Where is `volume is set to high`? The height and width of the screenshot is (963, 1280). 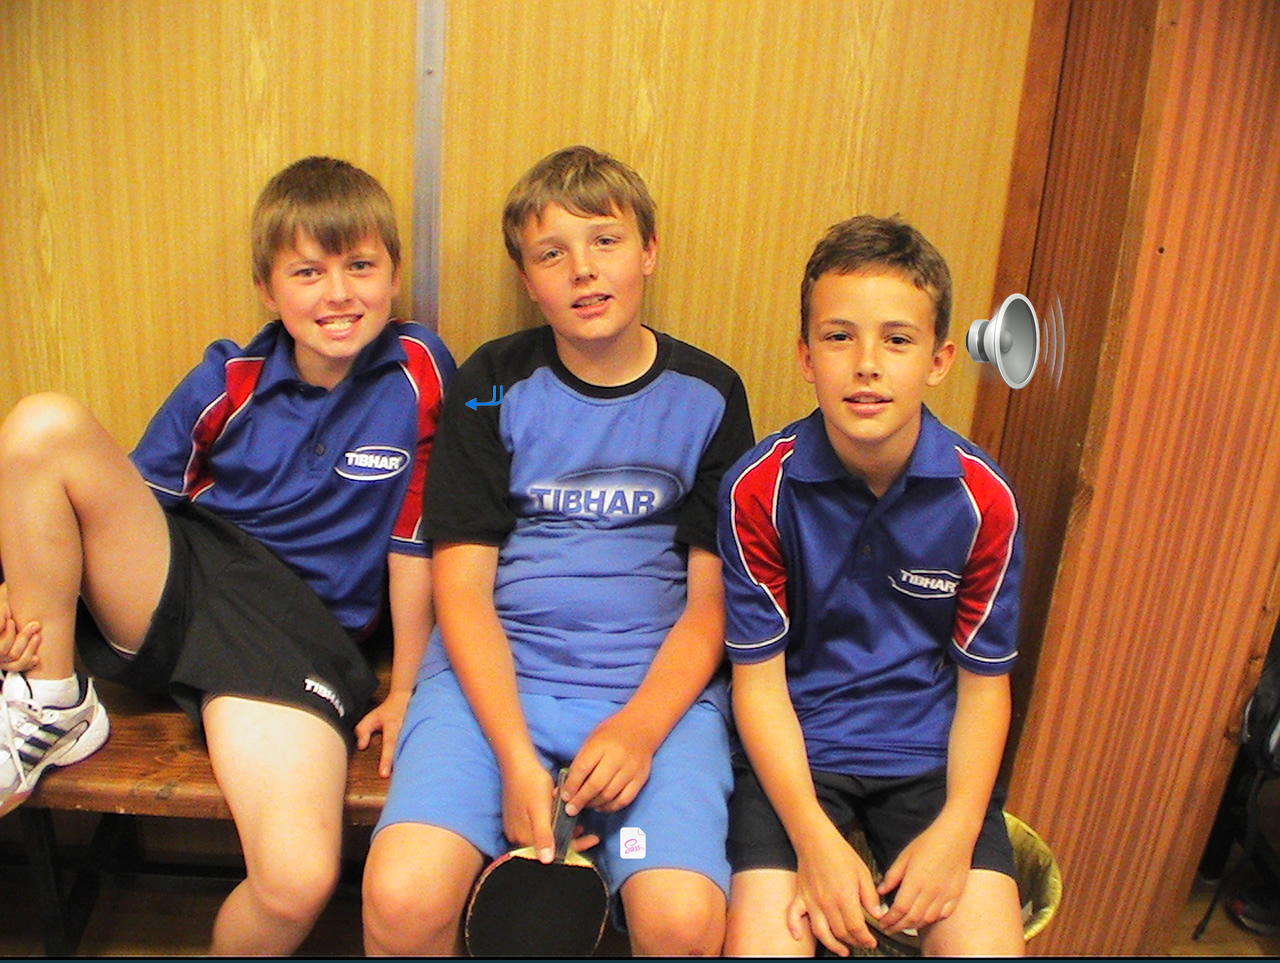 volume is set to high is located at coordinates (1013, 341).